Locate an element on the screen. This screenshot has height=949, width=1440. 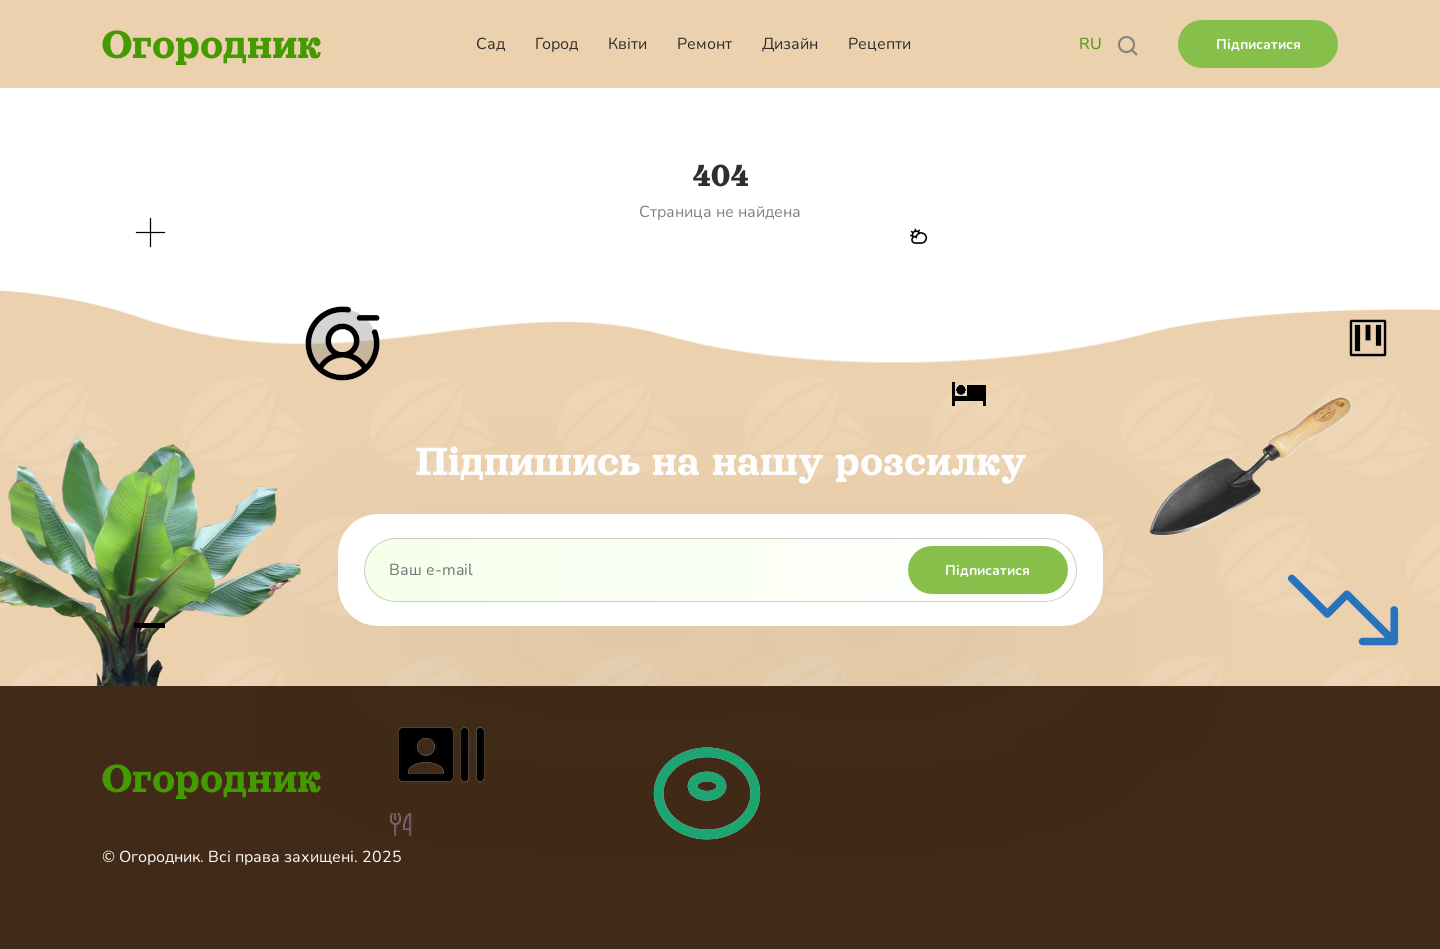
find nearby hotels or accommodations is located at coordinates (969, 393).